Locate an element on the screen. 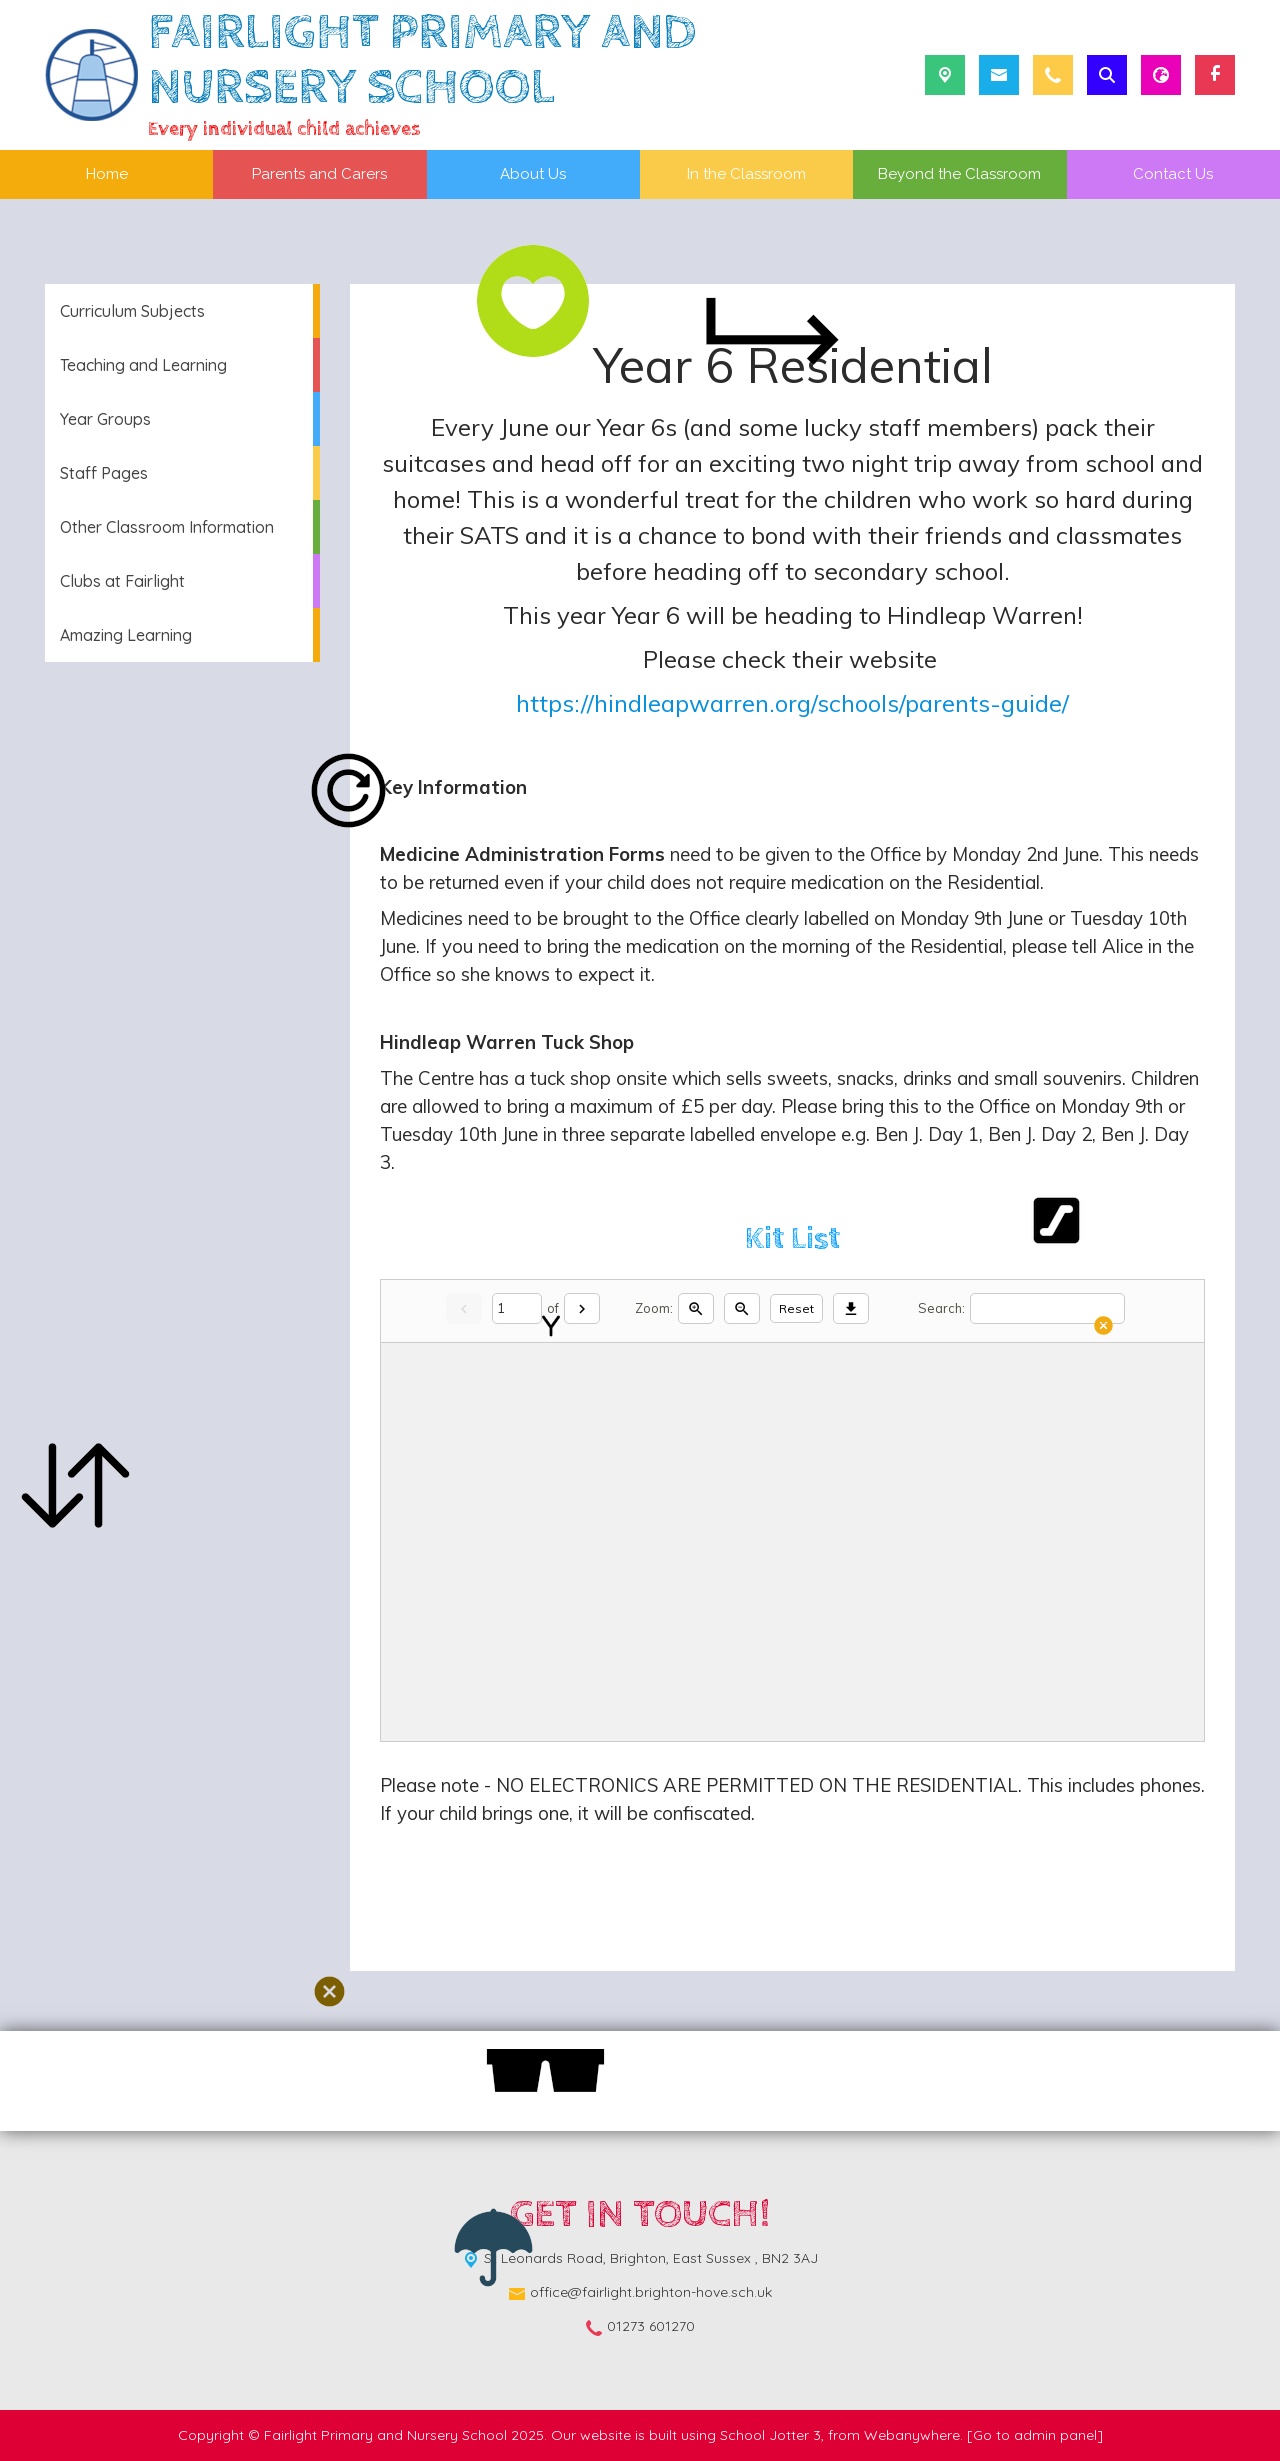 This screenshot has height=2461, width=1280. refresh or reload content is located at coordinates (348, 790).